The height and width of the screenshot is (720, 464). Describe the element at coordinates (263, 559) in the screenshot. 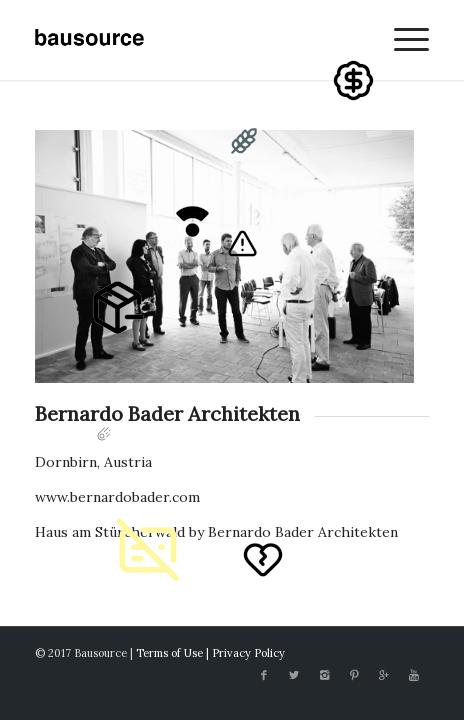

I see `unlike or remove from favorites` at that location.